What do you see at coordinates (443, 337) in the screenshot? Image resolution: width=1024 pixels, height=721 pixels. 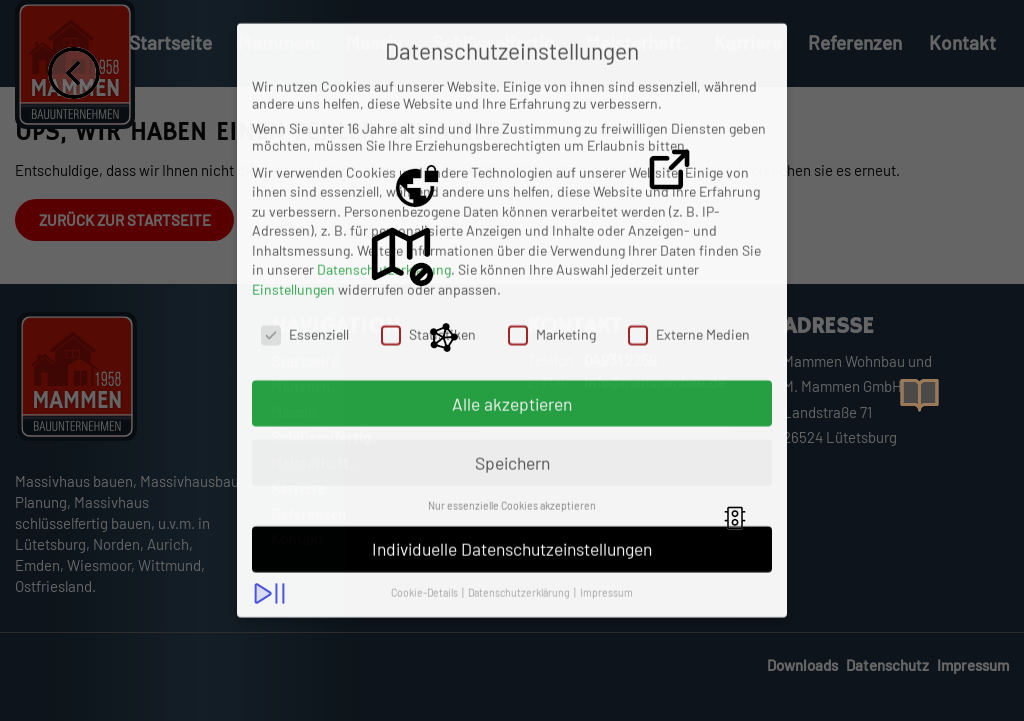 I see `connect to the fediverse network` at bounding box center [443, 337].